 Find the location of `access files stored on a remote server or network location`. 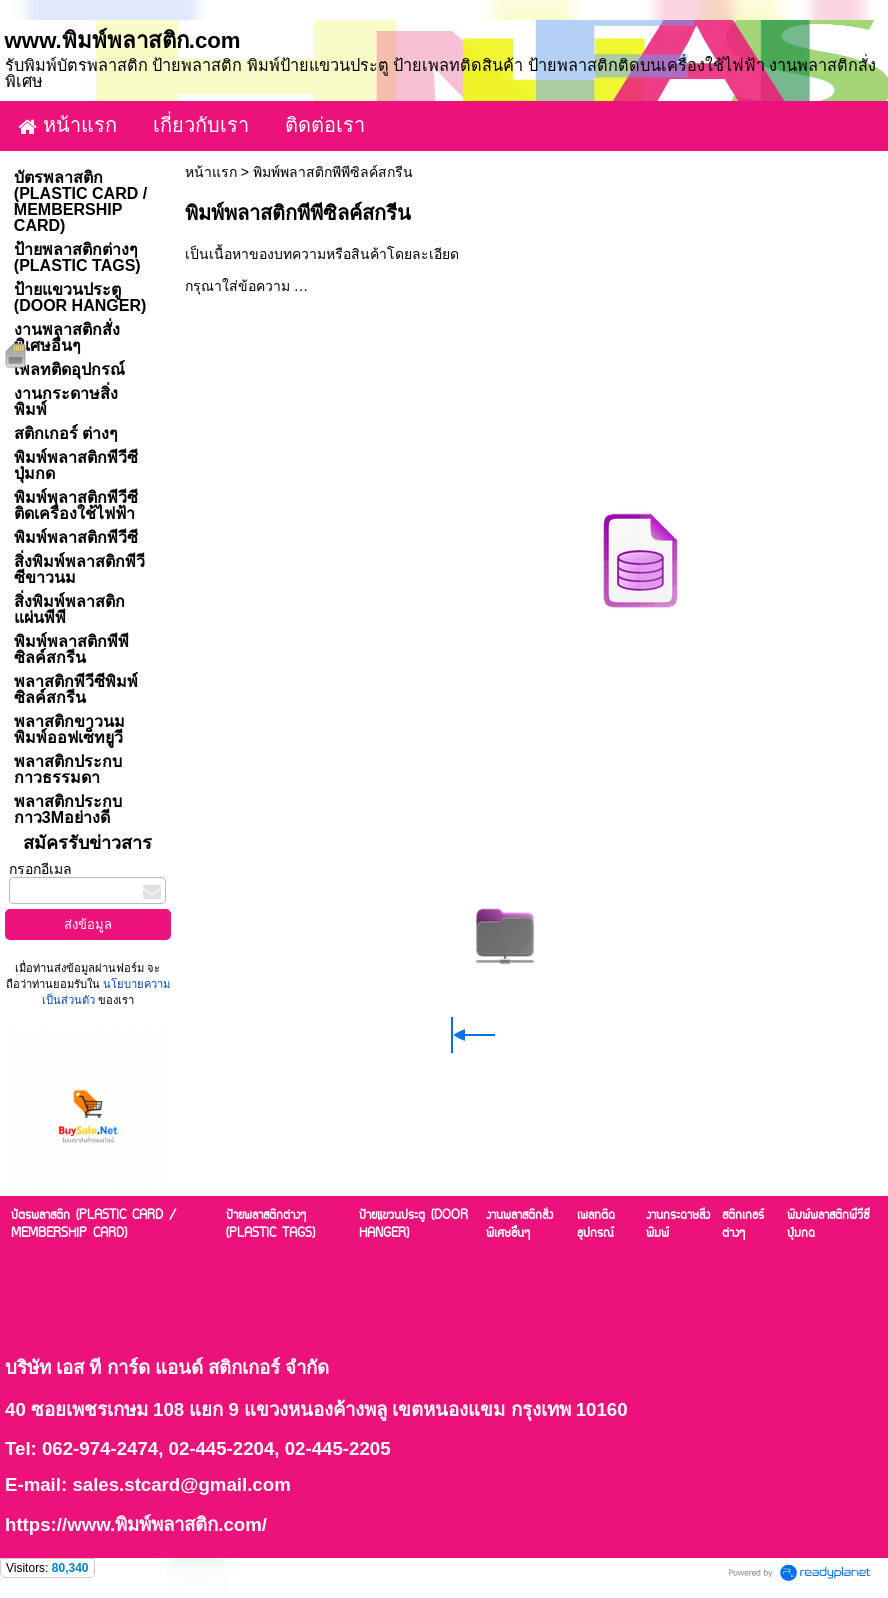

access files stored on a remote server or network location is located at coordinates (505, 935).